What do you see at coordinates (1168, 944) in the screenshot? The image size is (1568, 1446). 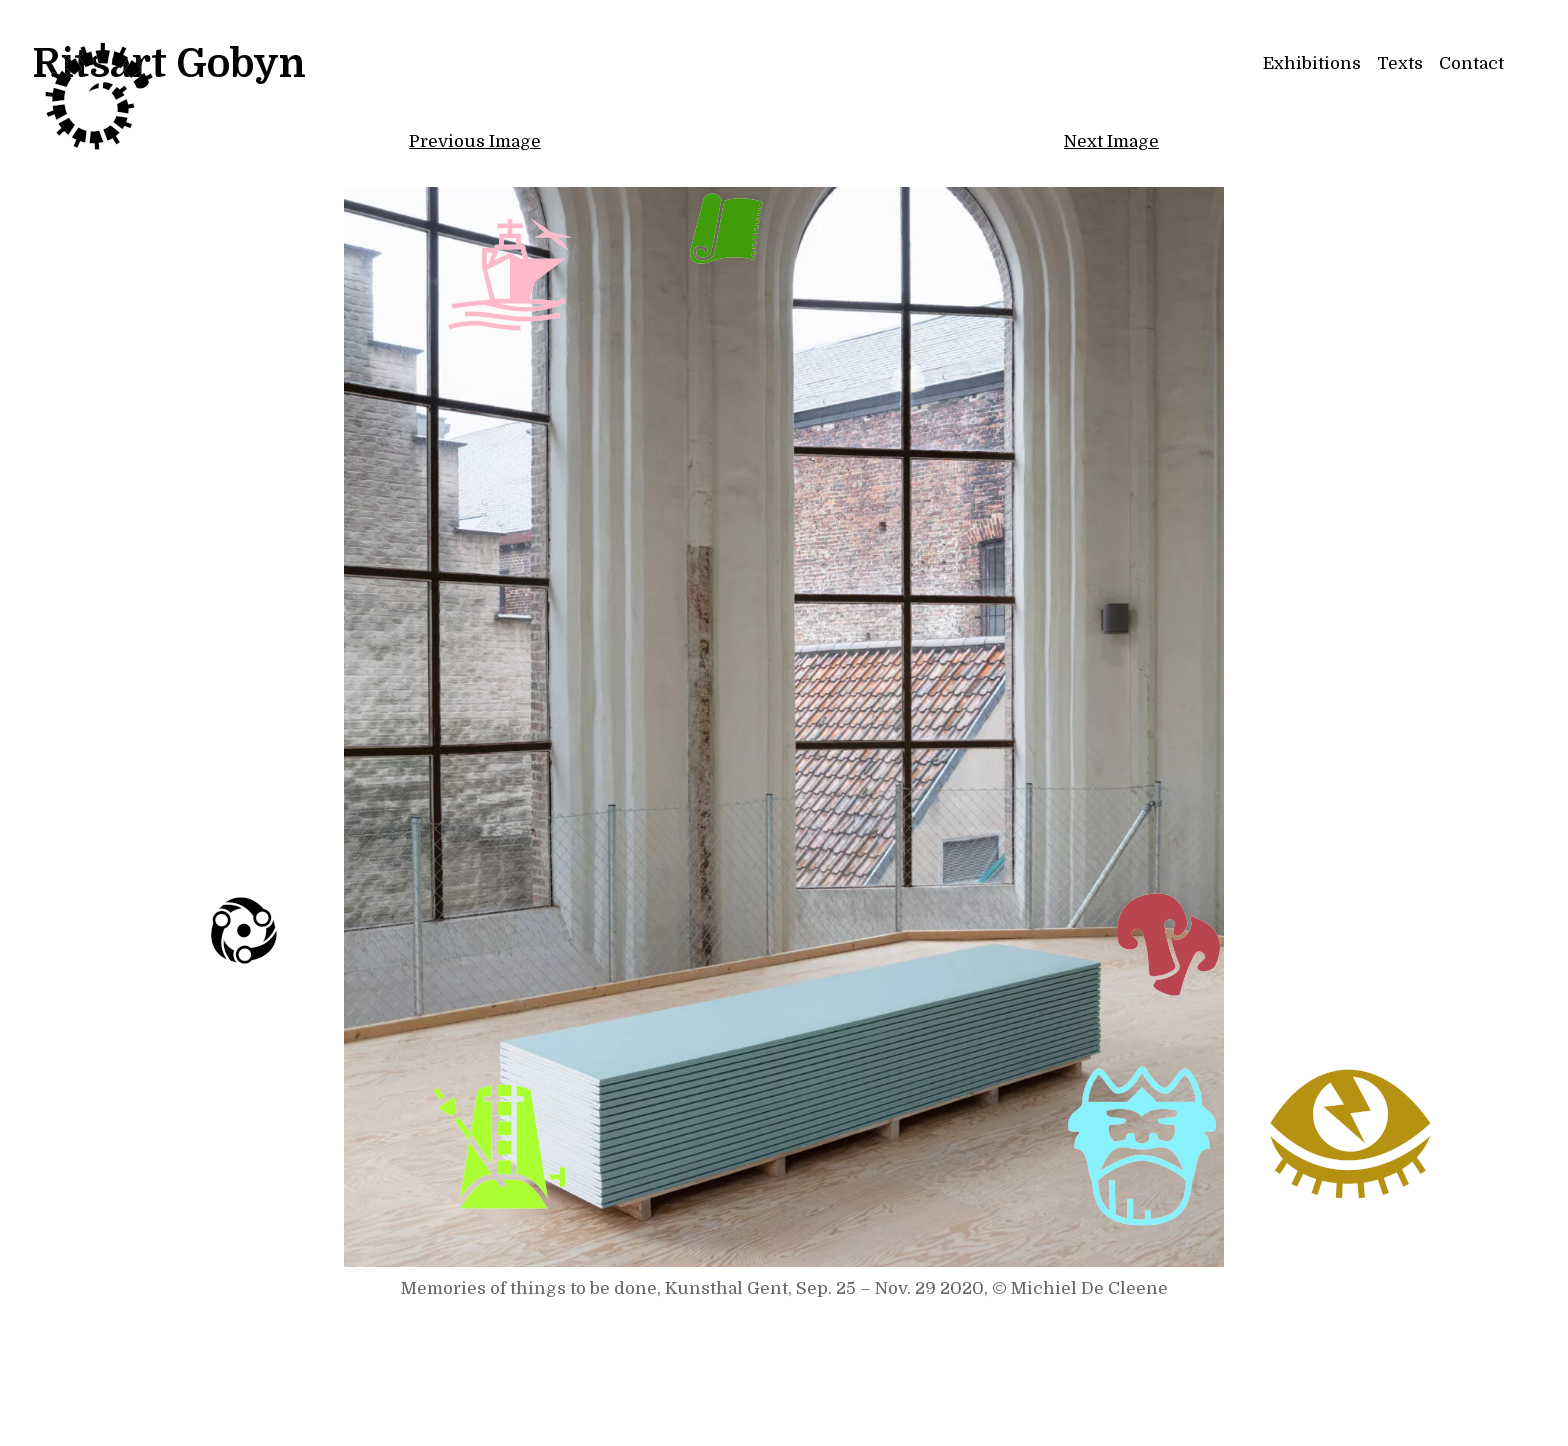 I see `select mushroom ingredient` at bounding box center [1168, 944].